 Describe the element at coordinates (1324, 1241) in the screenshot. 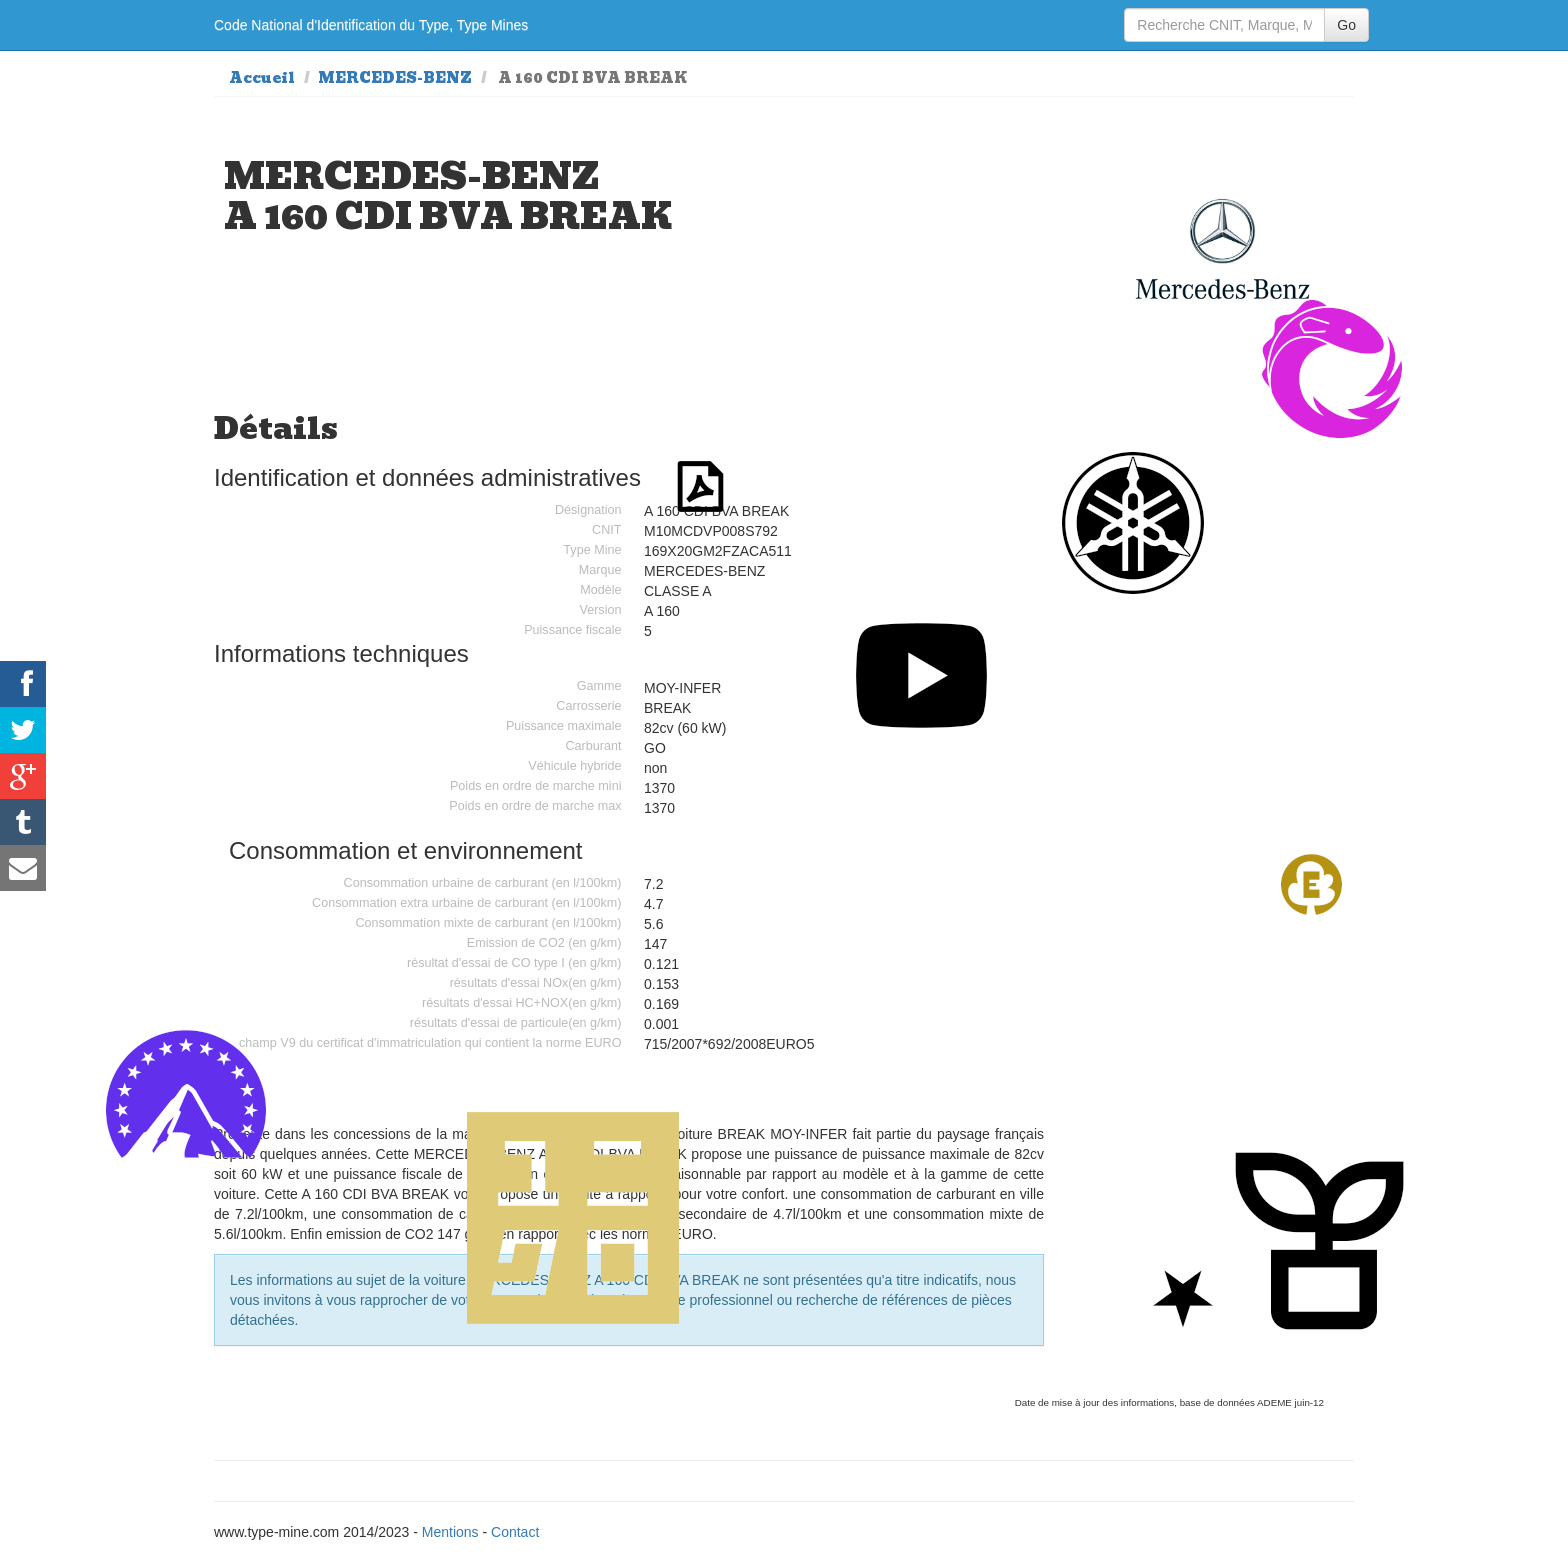

I see `access plant care or gardening features` at that location.